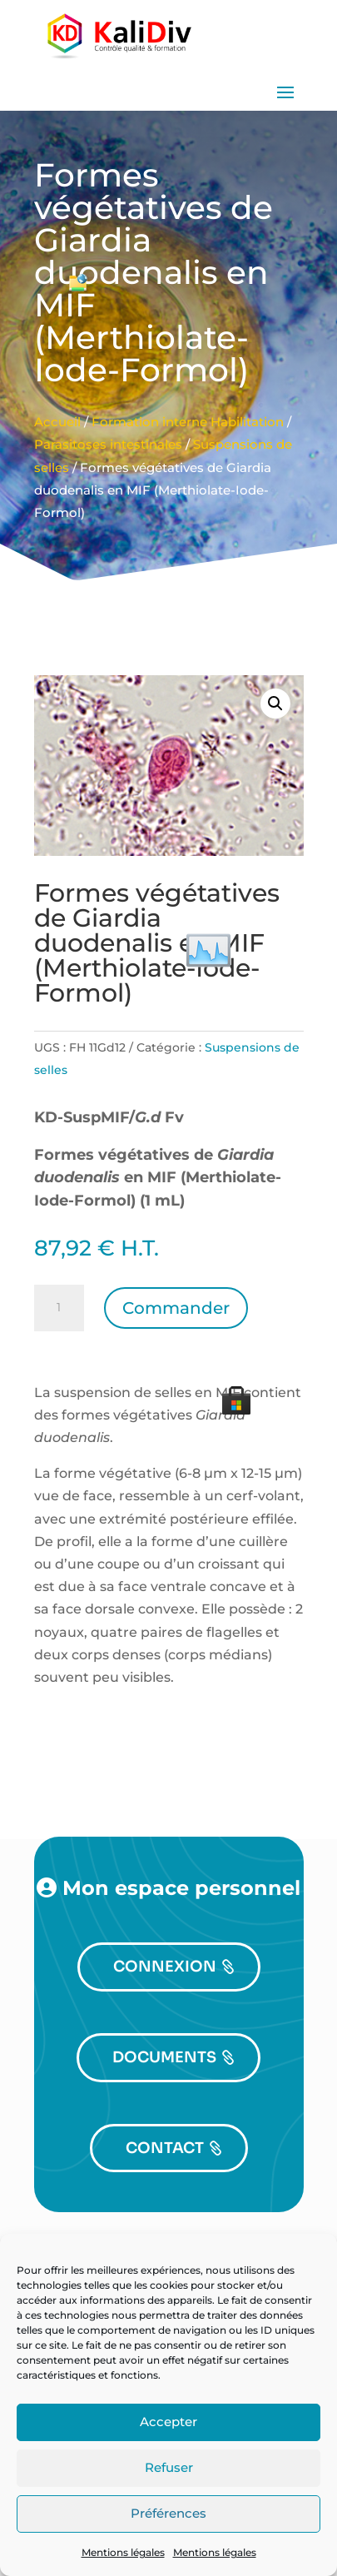 Image resolution: width=337 pixels, height=2576 pixels. I want to click on access network or shared folder, so click(77, 282).